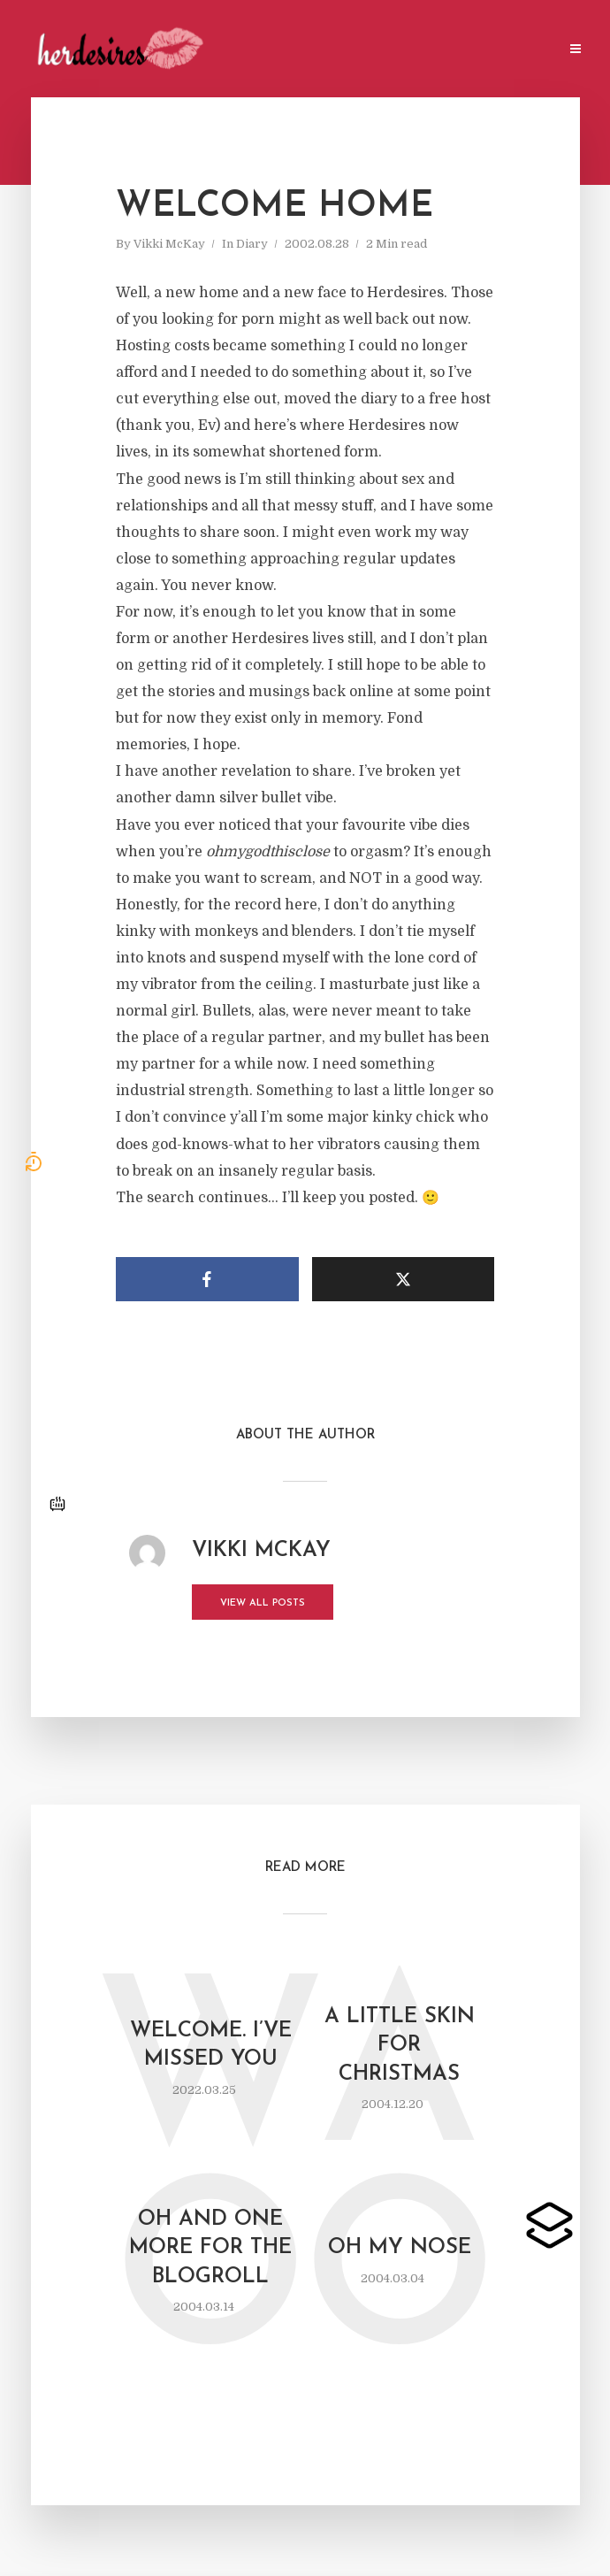  Describe the element at coordinates (549, 2225) in the screenshot. I see `view or manage layers` at that location.